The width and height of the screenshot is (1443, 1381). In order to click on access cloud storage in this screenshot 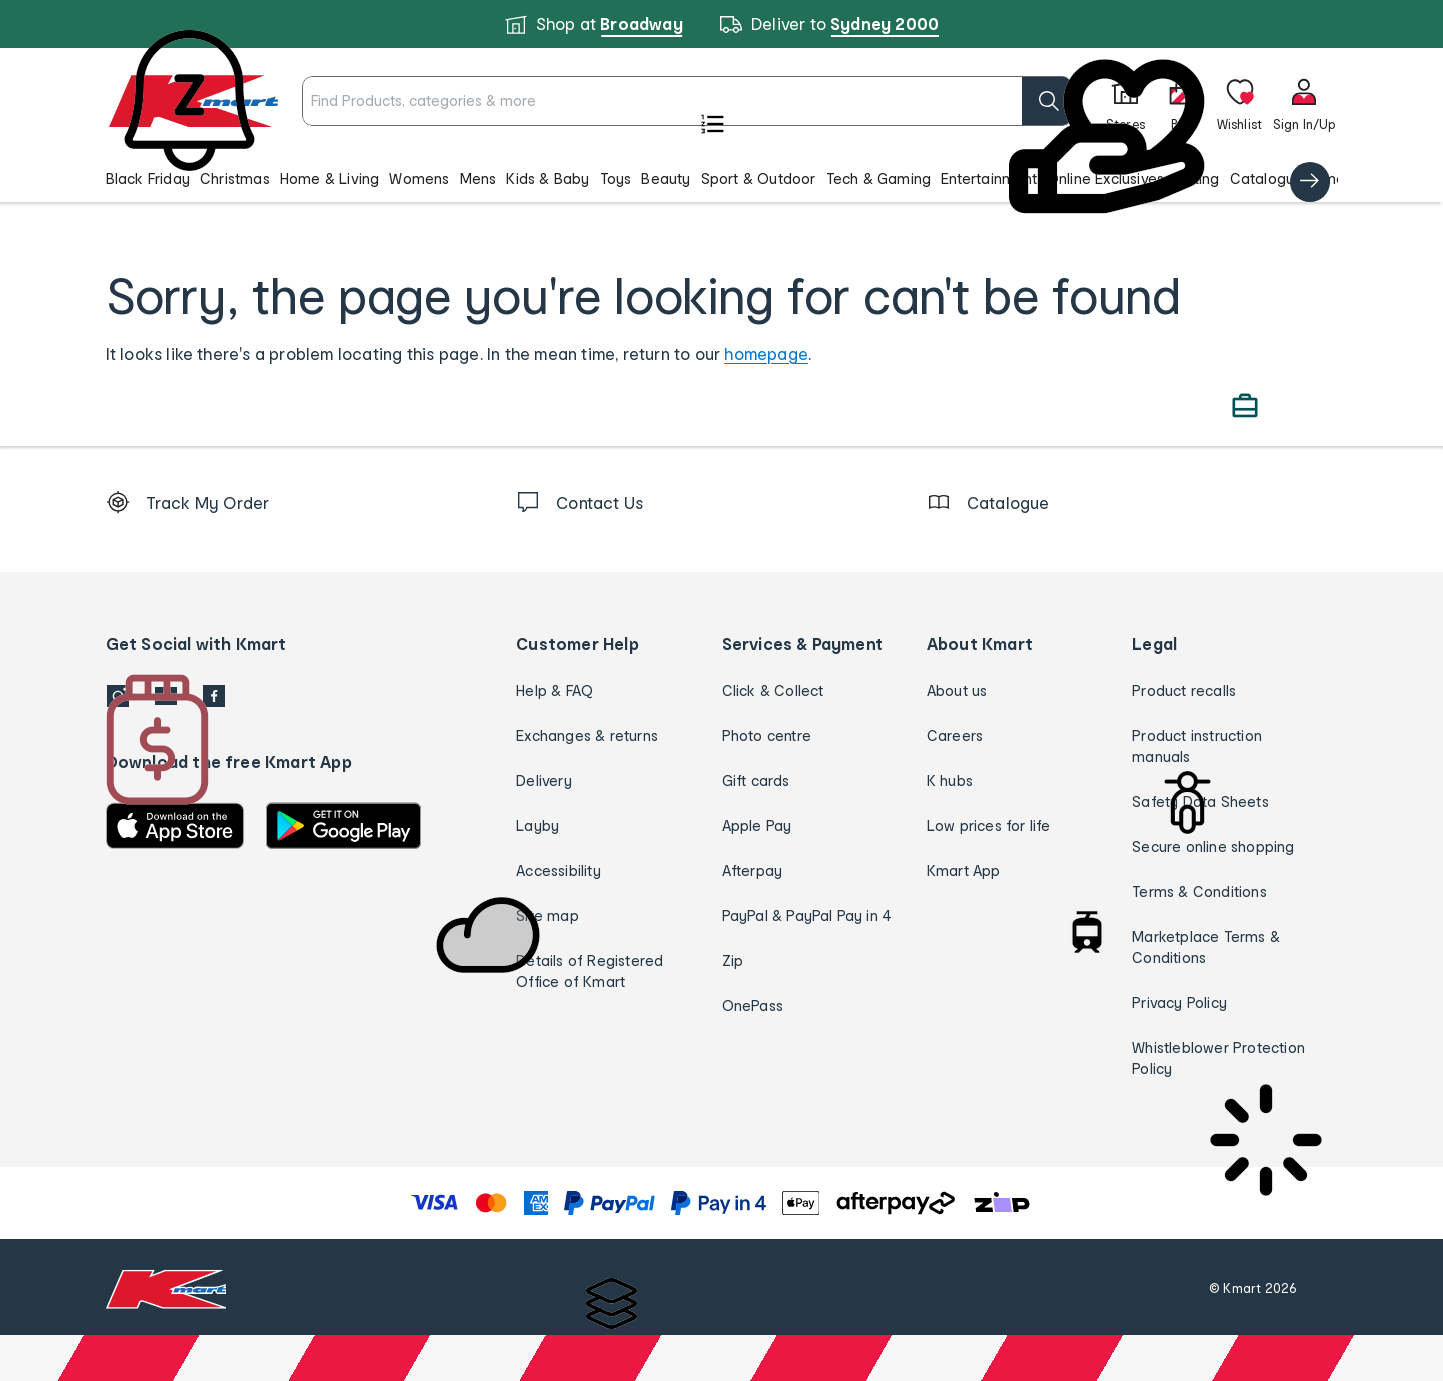, I will do `click(488, 935)`.